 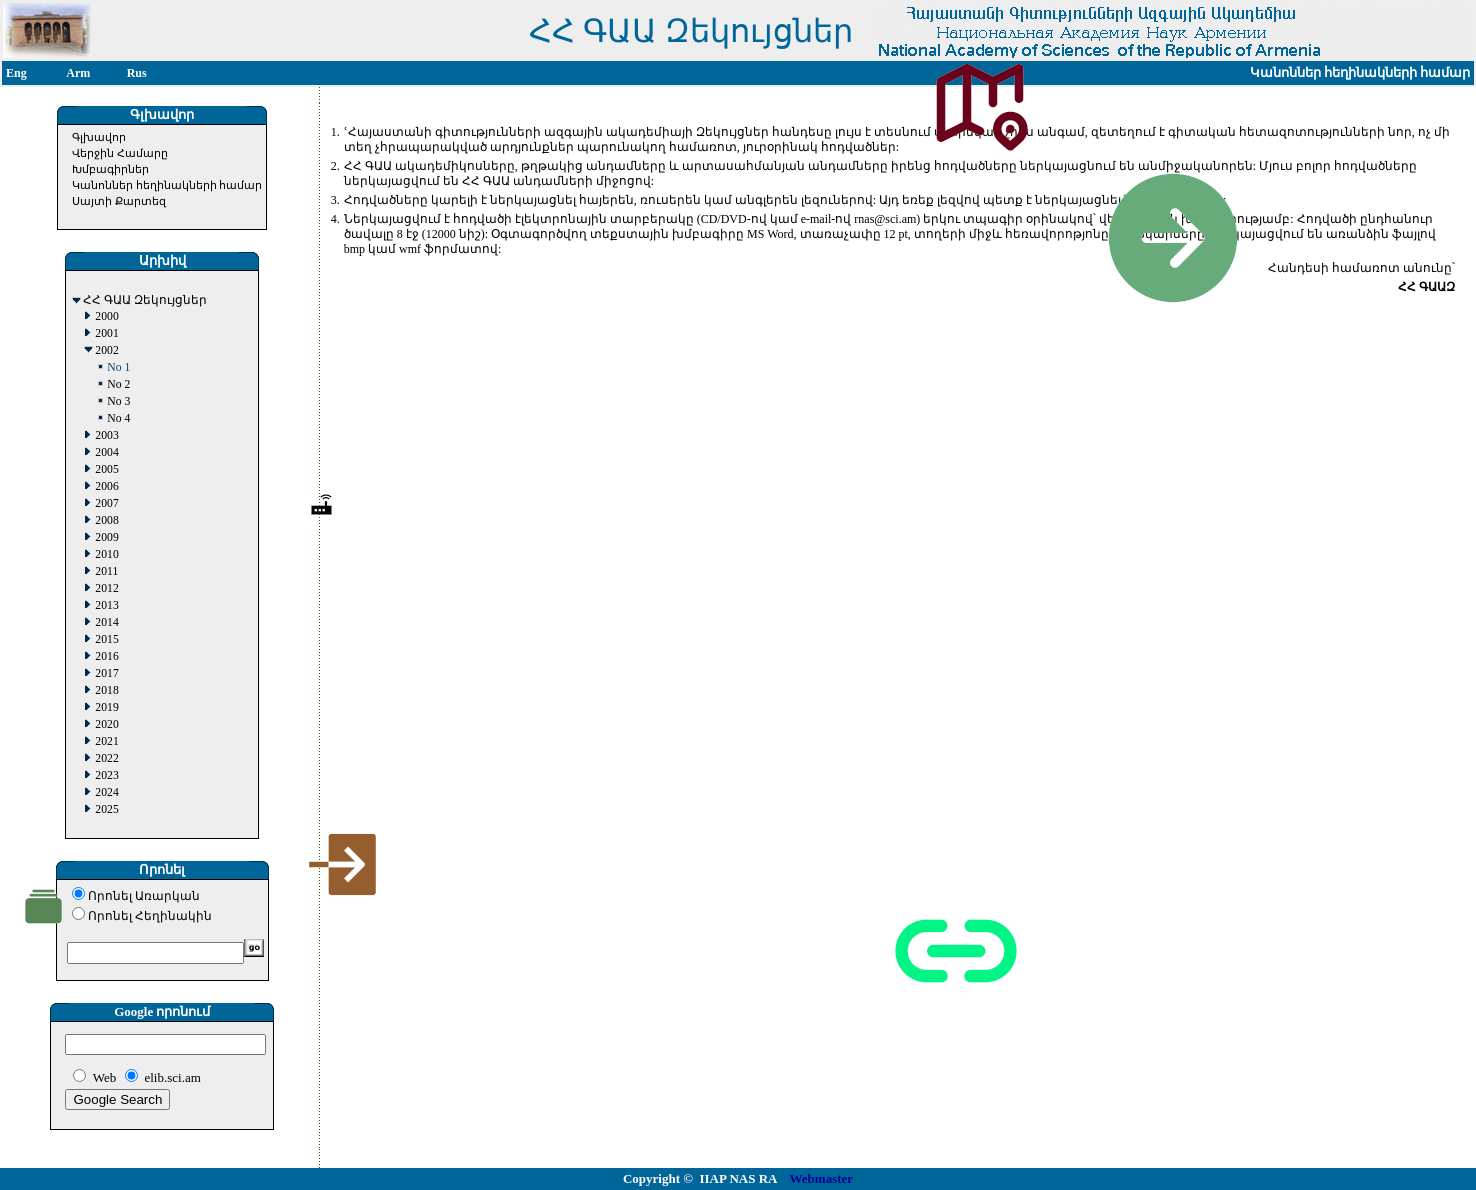 I want to click on view location on map, so click(x=980, y=103).